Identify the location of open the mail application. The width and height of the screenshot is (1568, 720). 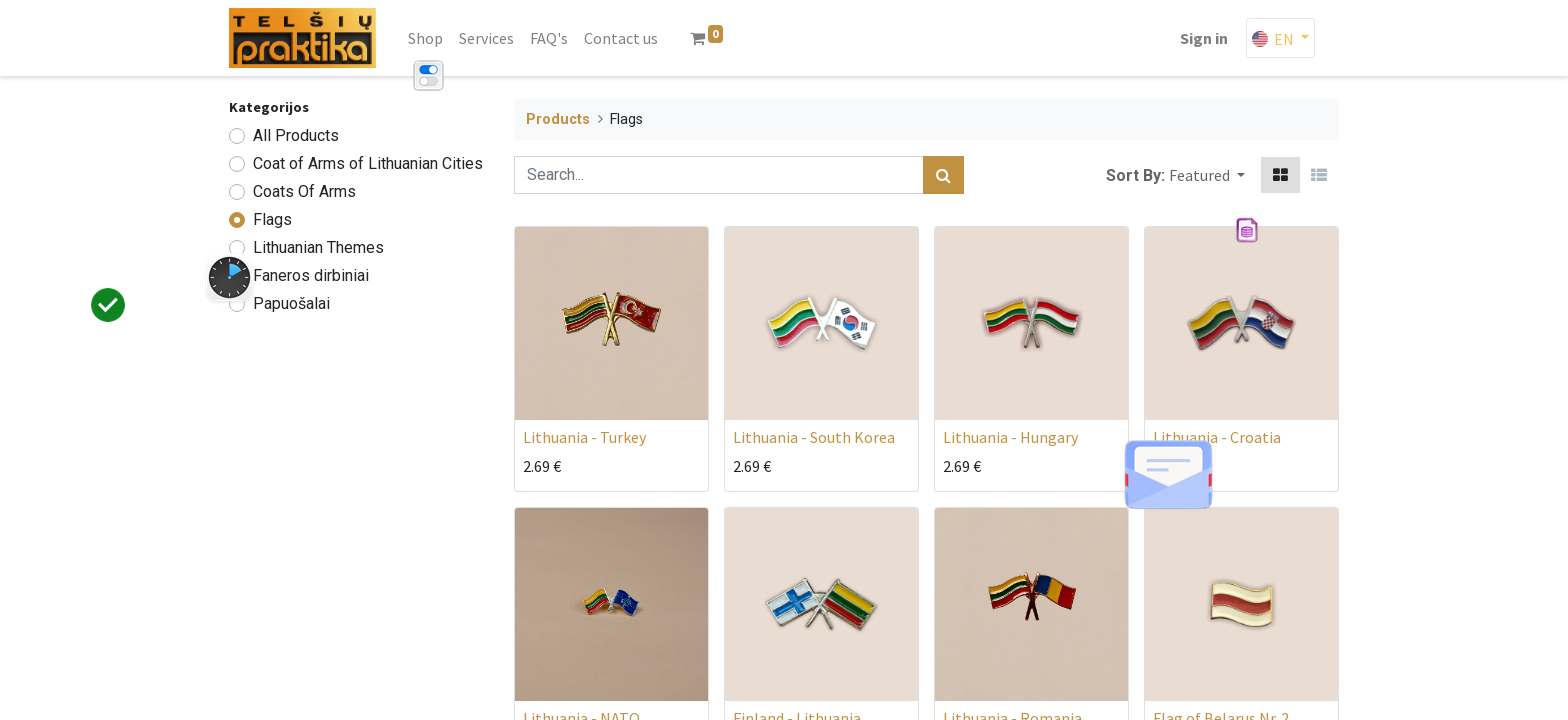
(1168, 474).